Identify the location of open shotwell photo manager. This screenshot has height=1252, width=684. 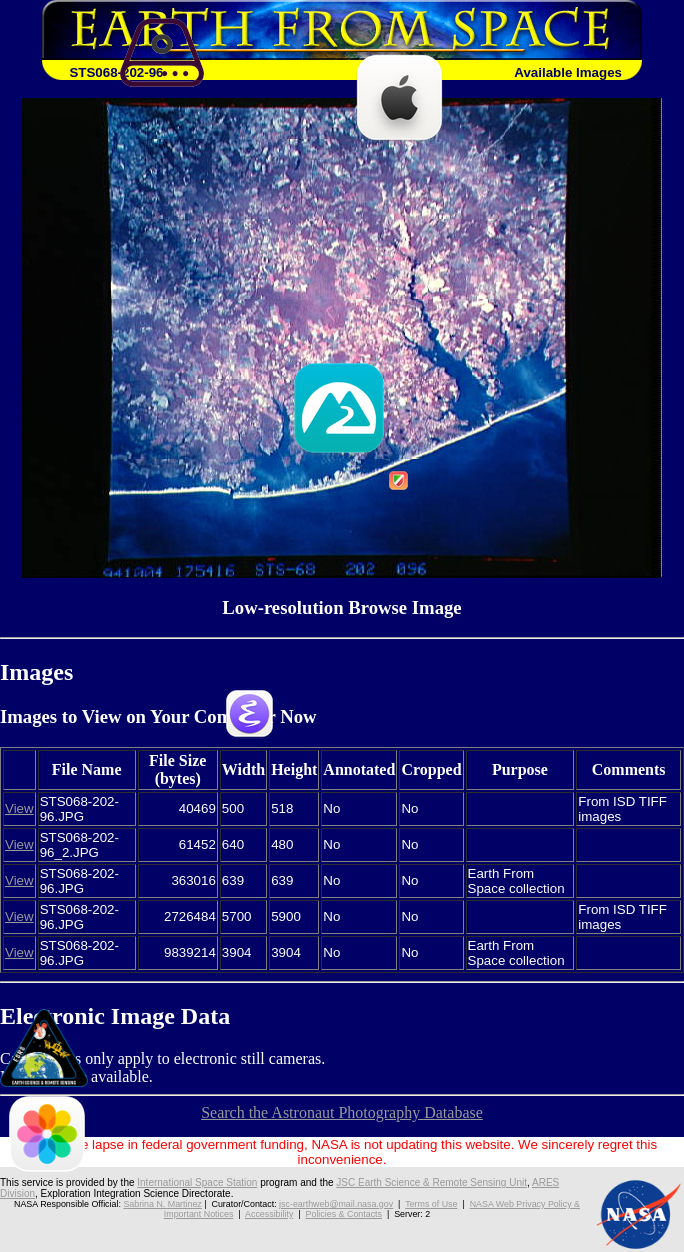
(47, 1134).